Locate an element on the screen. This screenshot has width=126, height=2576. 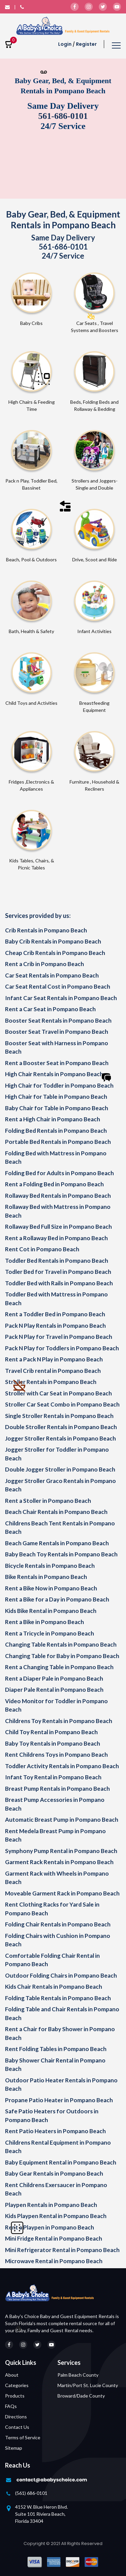
adjust image contrast settings is located at coordinates (18, 2329).